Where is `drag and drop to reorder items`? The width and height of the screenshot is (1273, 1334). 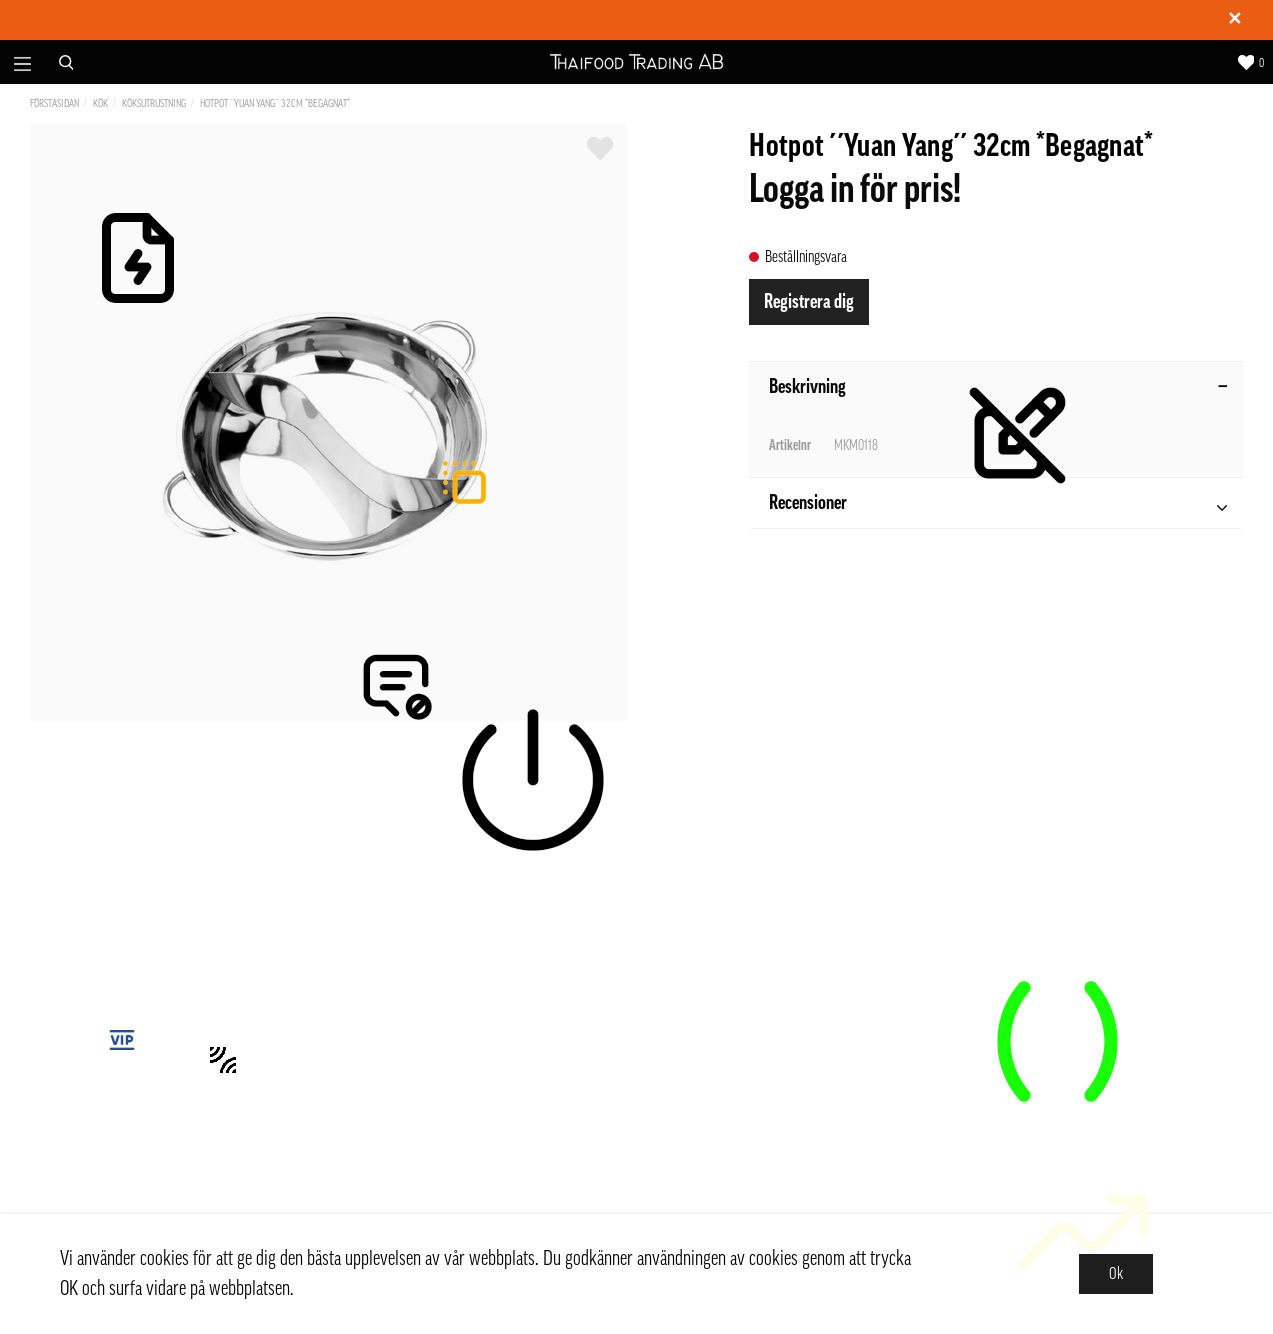 drag and drop to reorder items is located at coordinates (464, 482).